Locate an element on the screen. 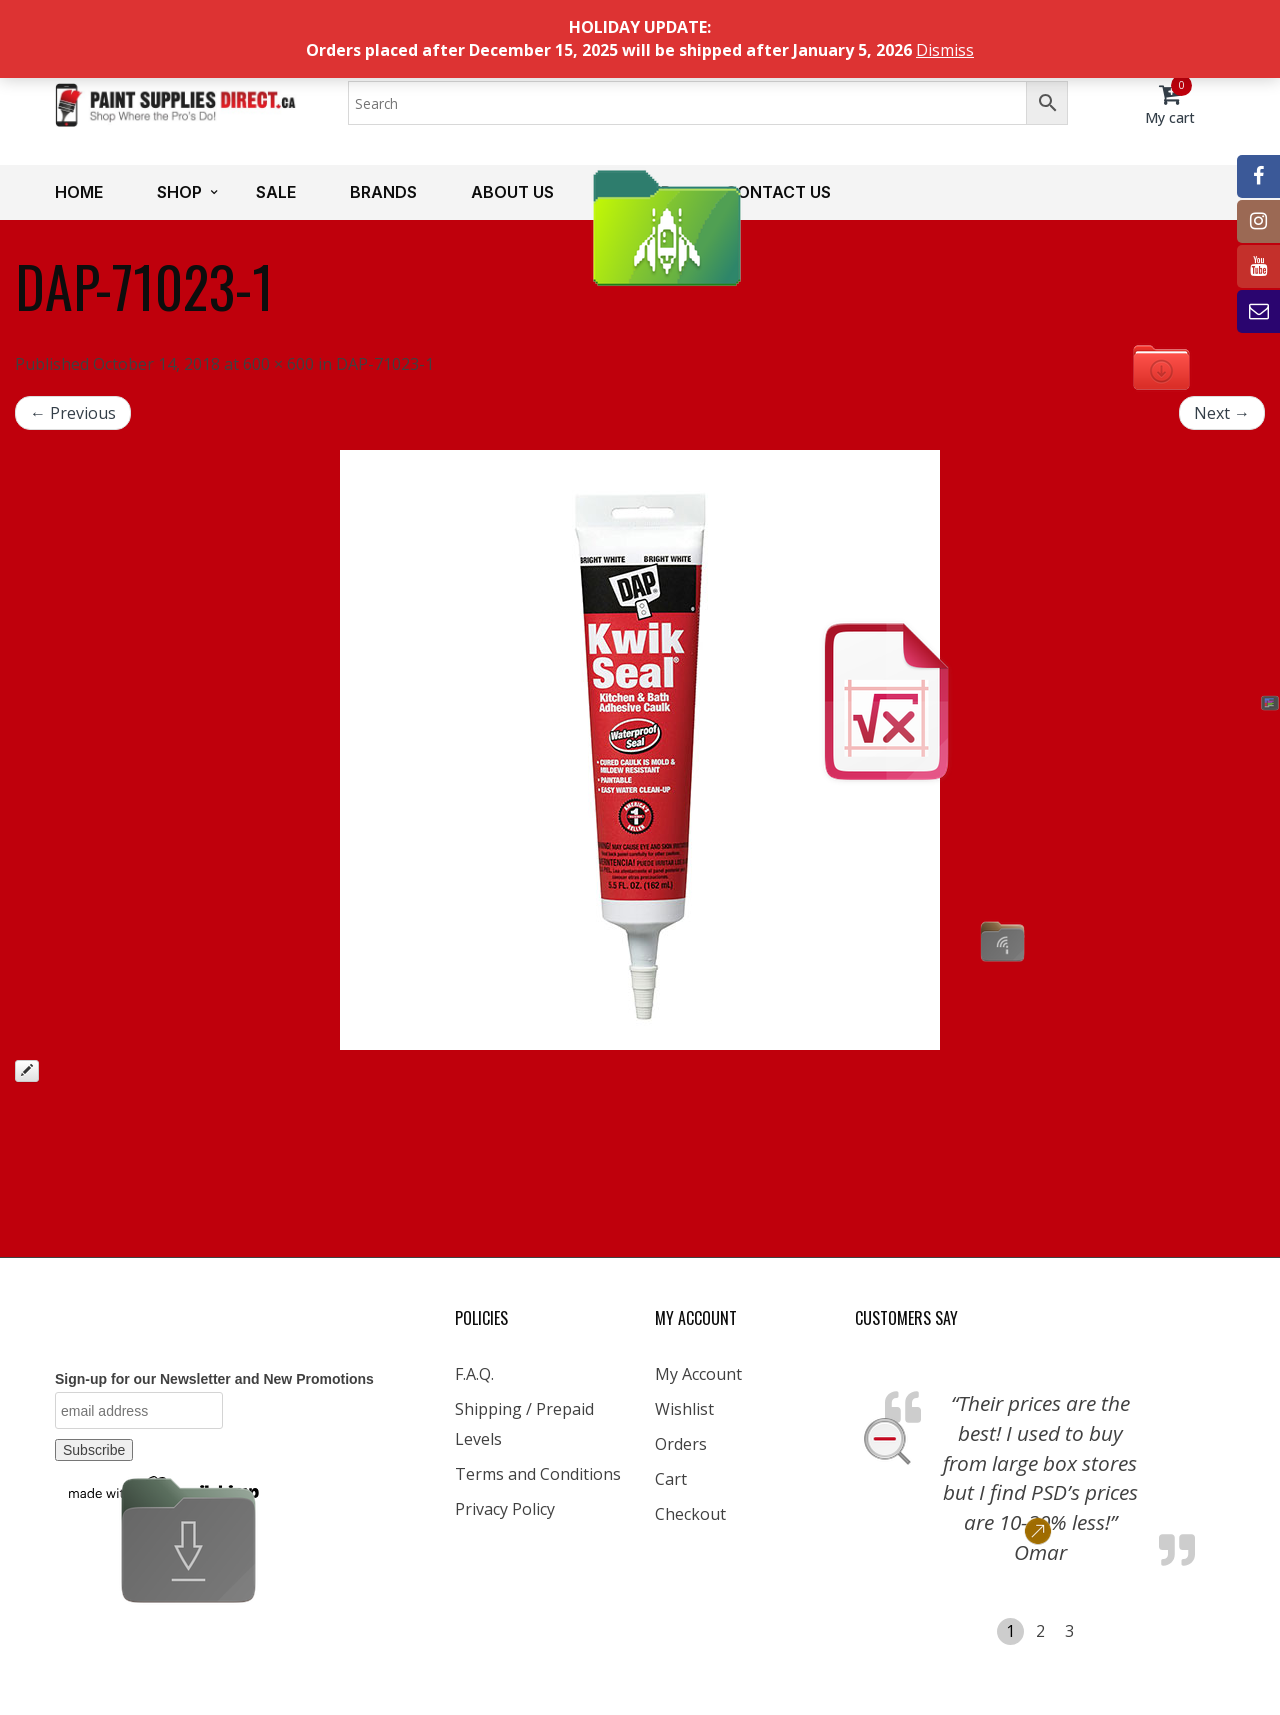 This screenshot has height=1715, width=1280. zoom out of the current view is located at coordinates (887, 1441).